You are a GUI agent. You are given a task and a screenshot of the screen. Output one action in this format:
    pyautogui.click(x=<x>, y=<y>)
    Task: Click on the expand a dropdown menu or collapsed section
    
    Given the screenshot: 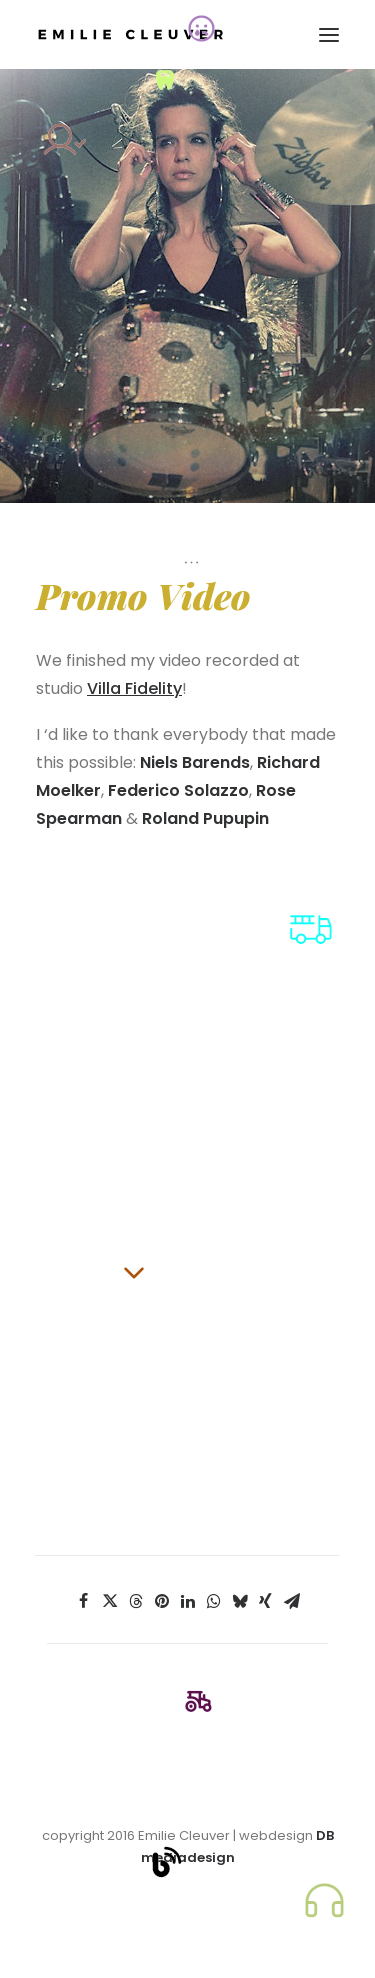 What is the action you would take?
    pyautogui.click(x=134, y=1273)
    